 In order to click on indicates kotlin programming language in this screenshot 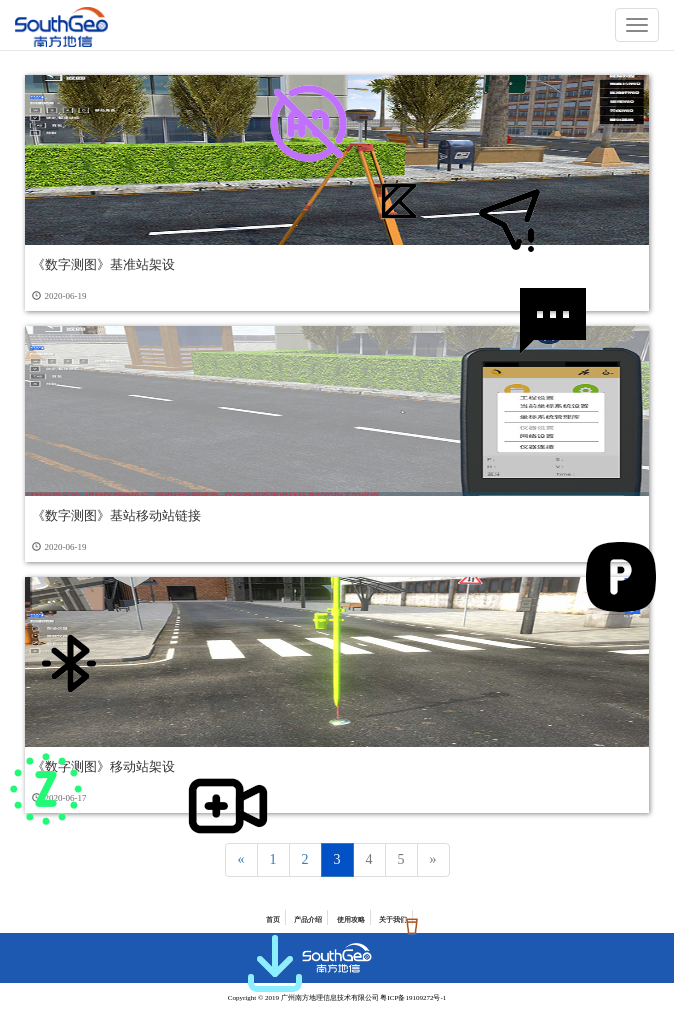, I will do `click(399, 201)`.